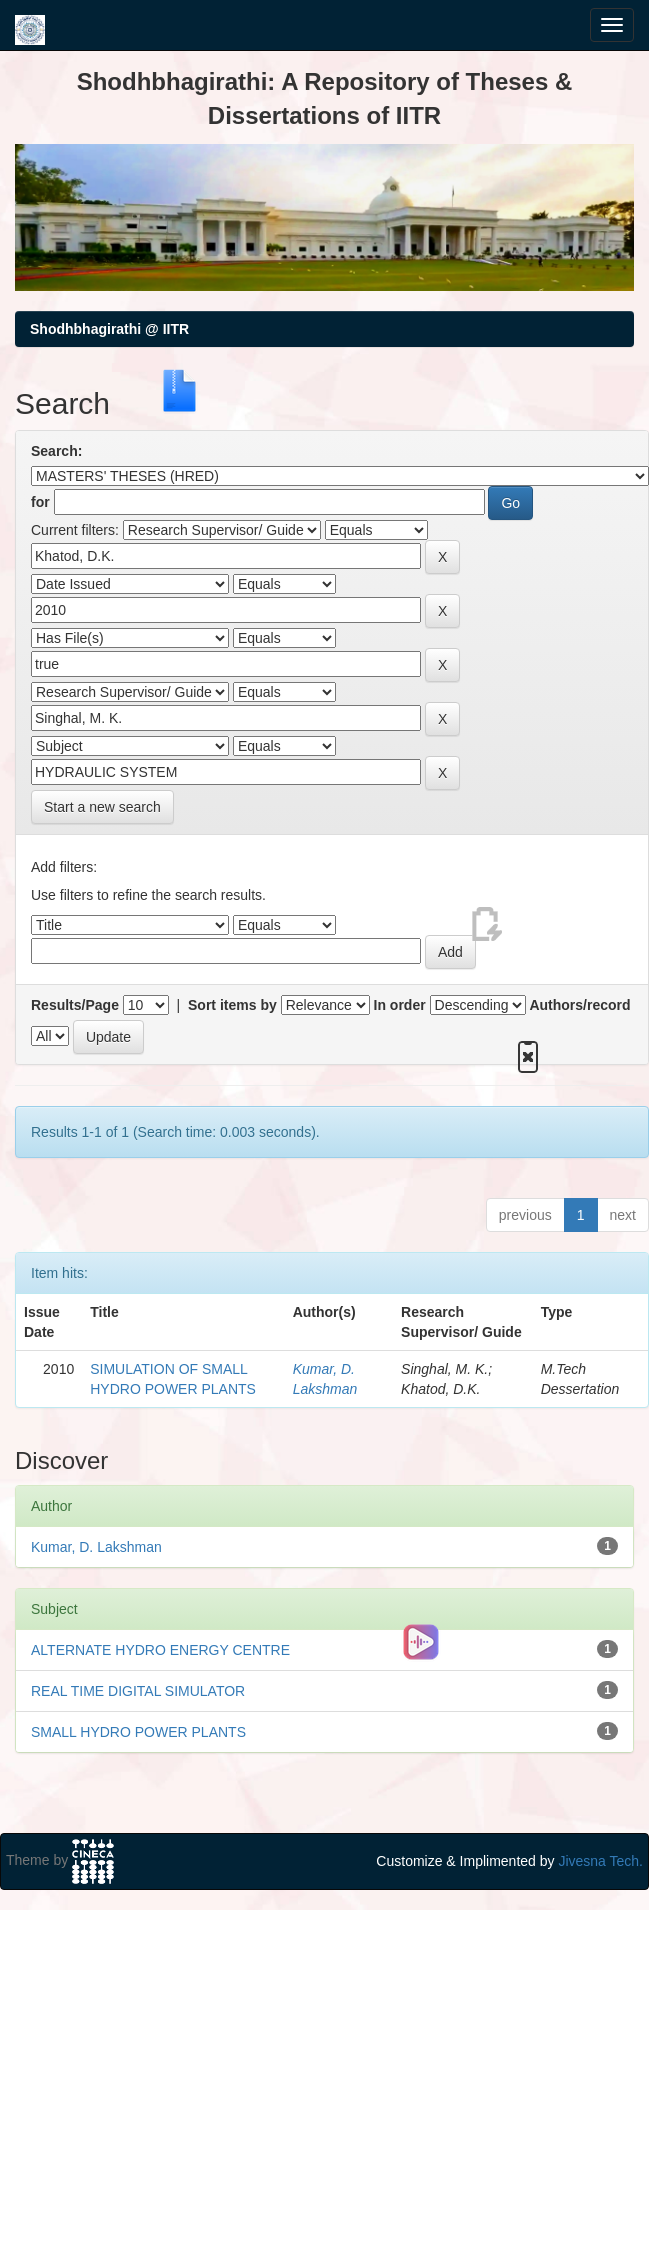 The width and height of the screenshot is (649, 2253). Describe the element at coordinates (179, 391) in the screenshot. I see `a compressed or archived software file` at that location.